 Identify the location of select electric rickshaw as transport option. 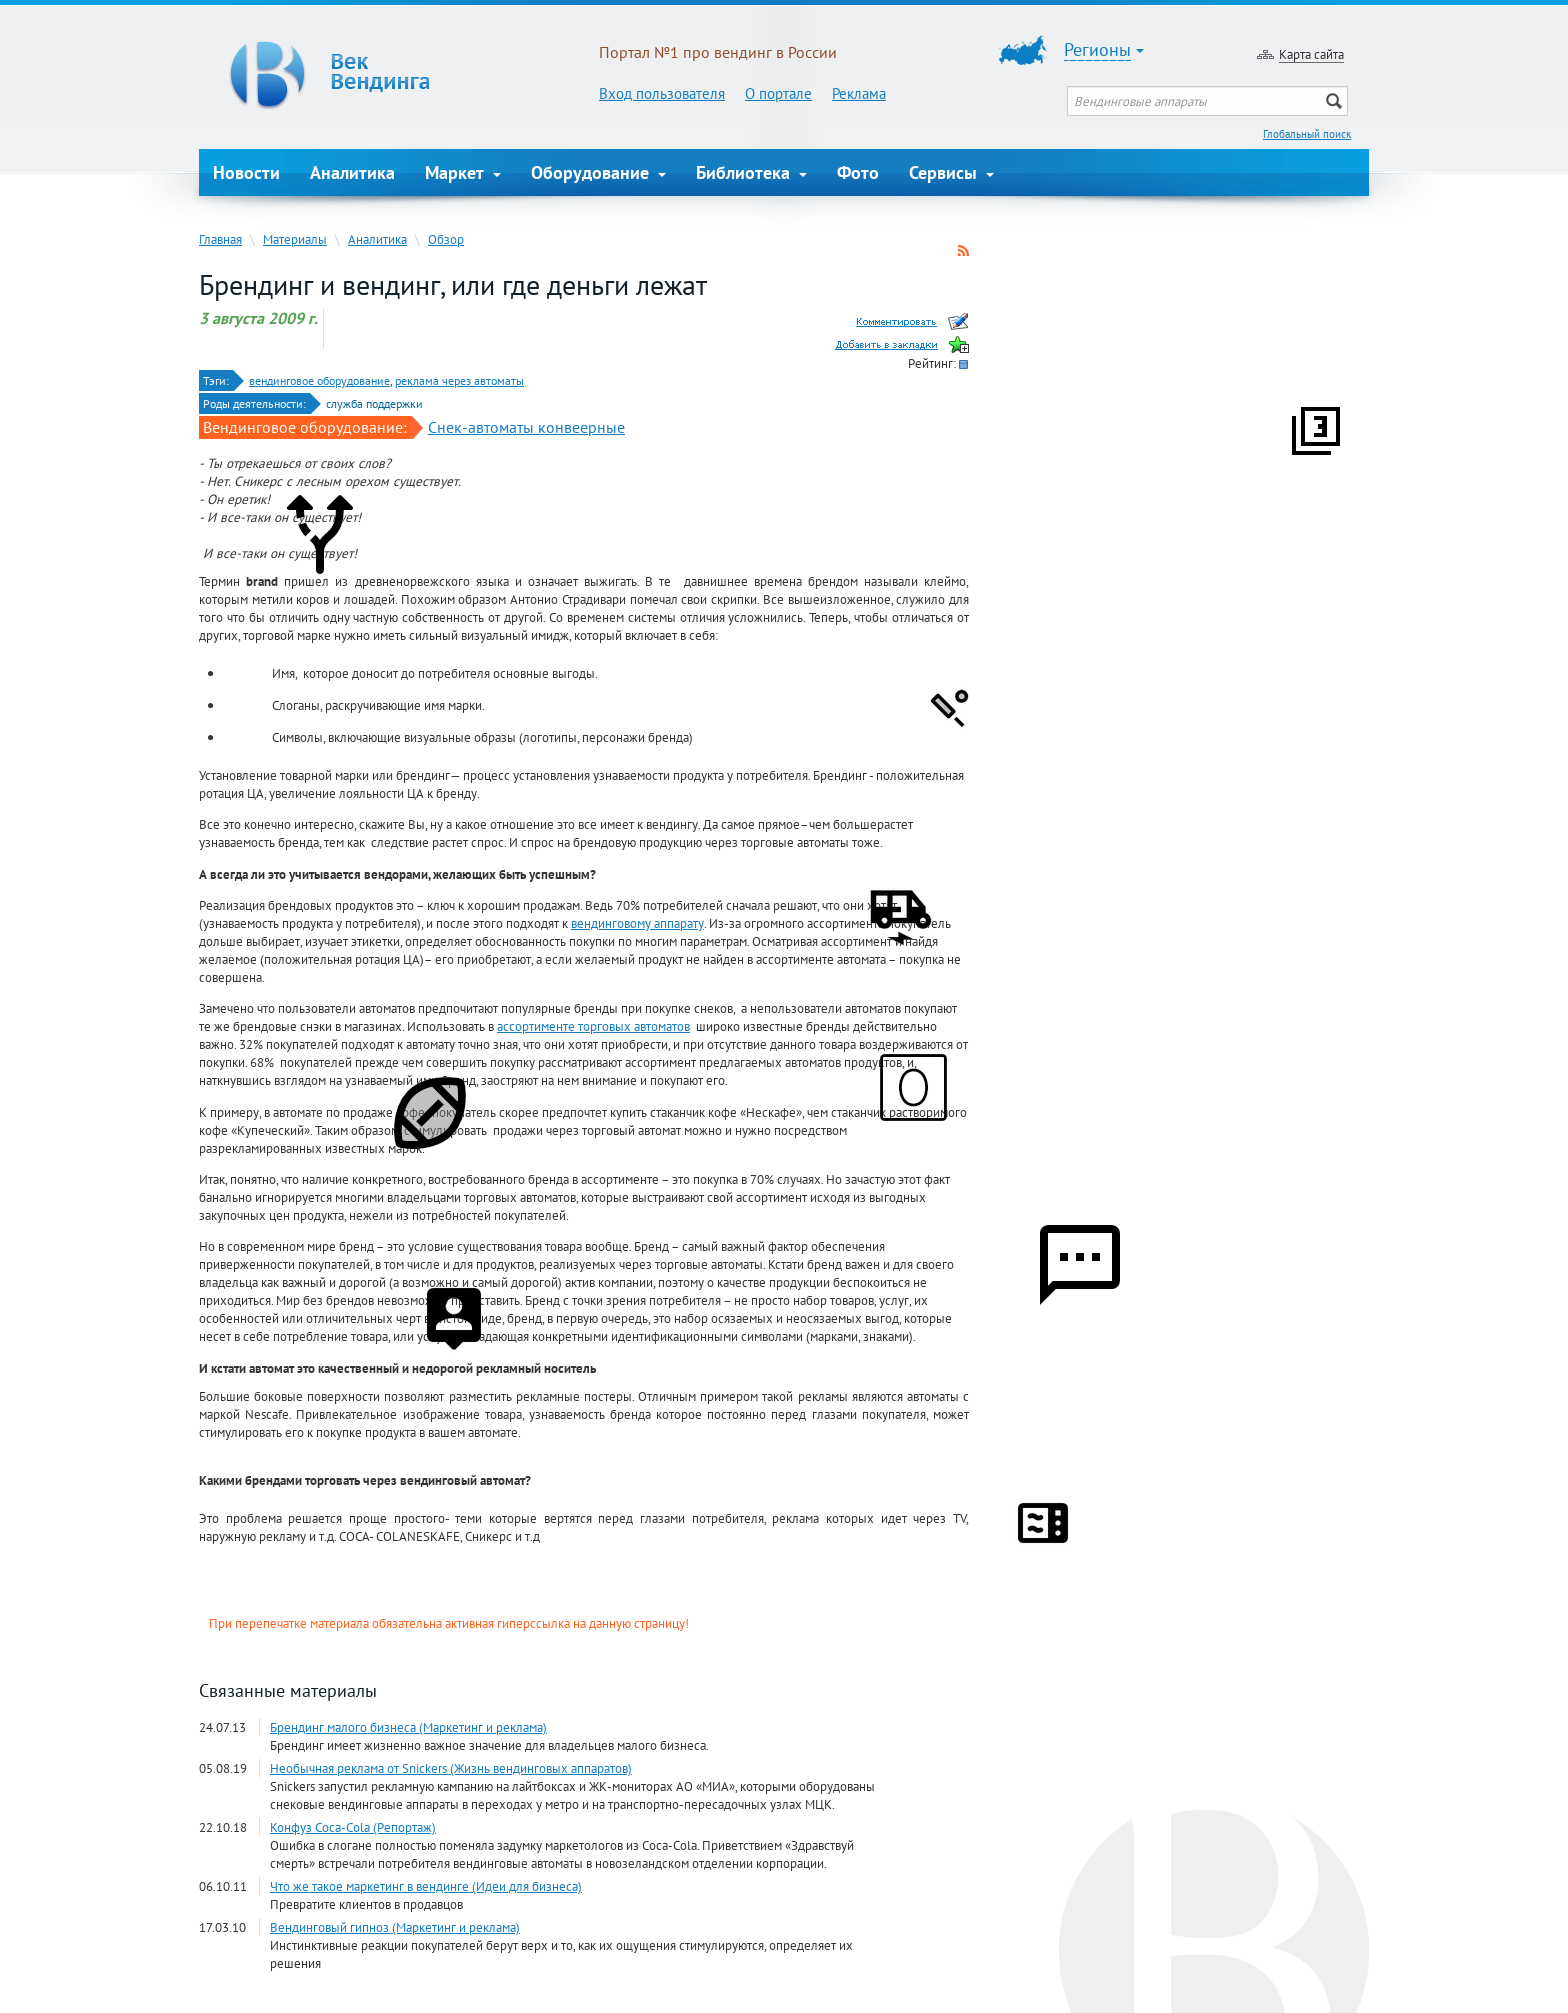
(901, 915).